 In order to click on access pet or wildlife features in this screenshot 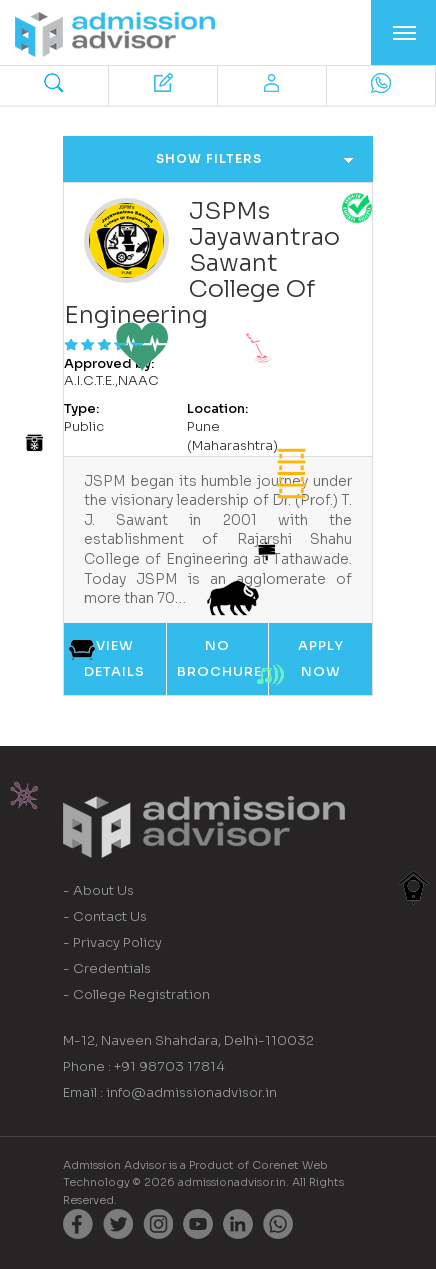, I will do `click(413, 887)`.